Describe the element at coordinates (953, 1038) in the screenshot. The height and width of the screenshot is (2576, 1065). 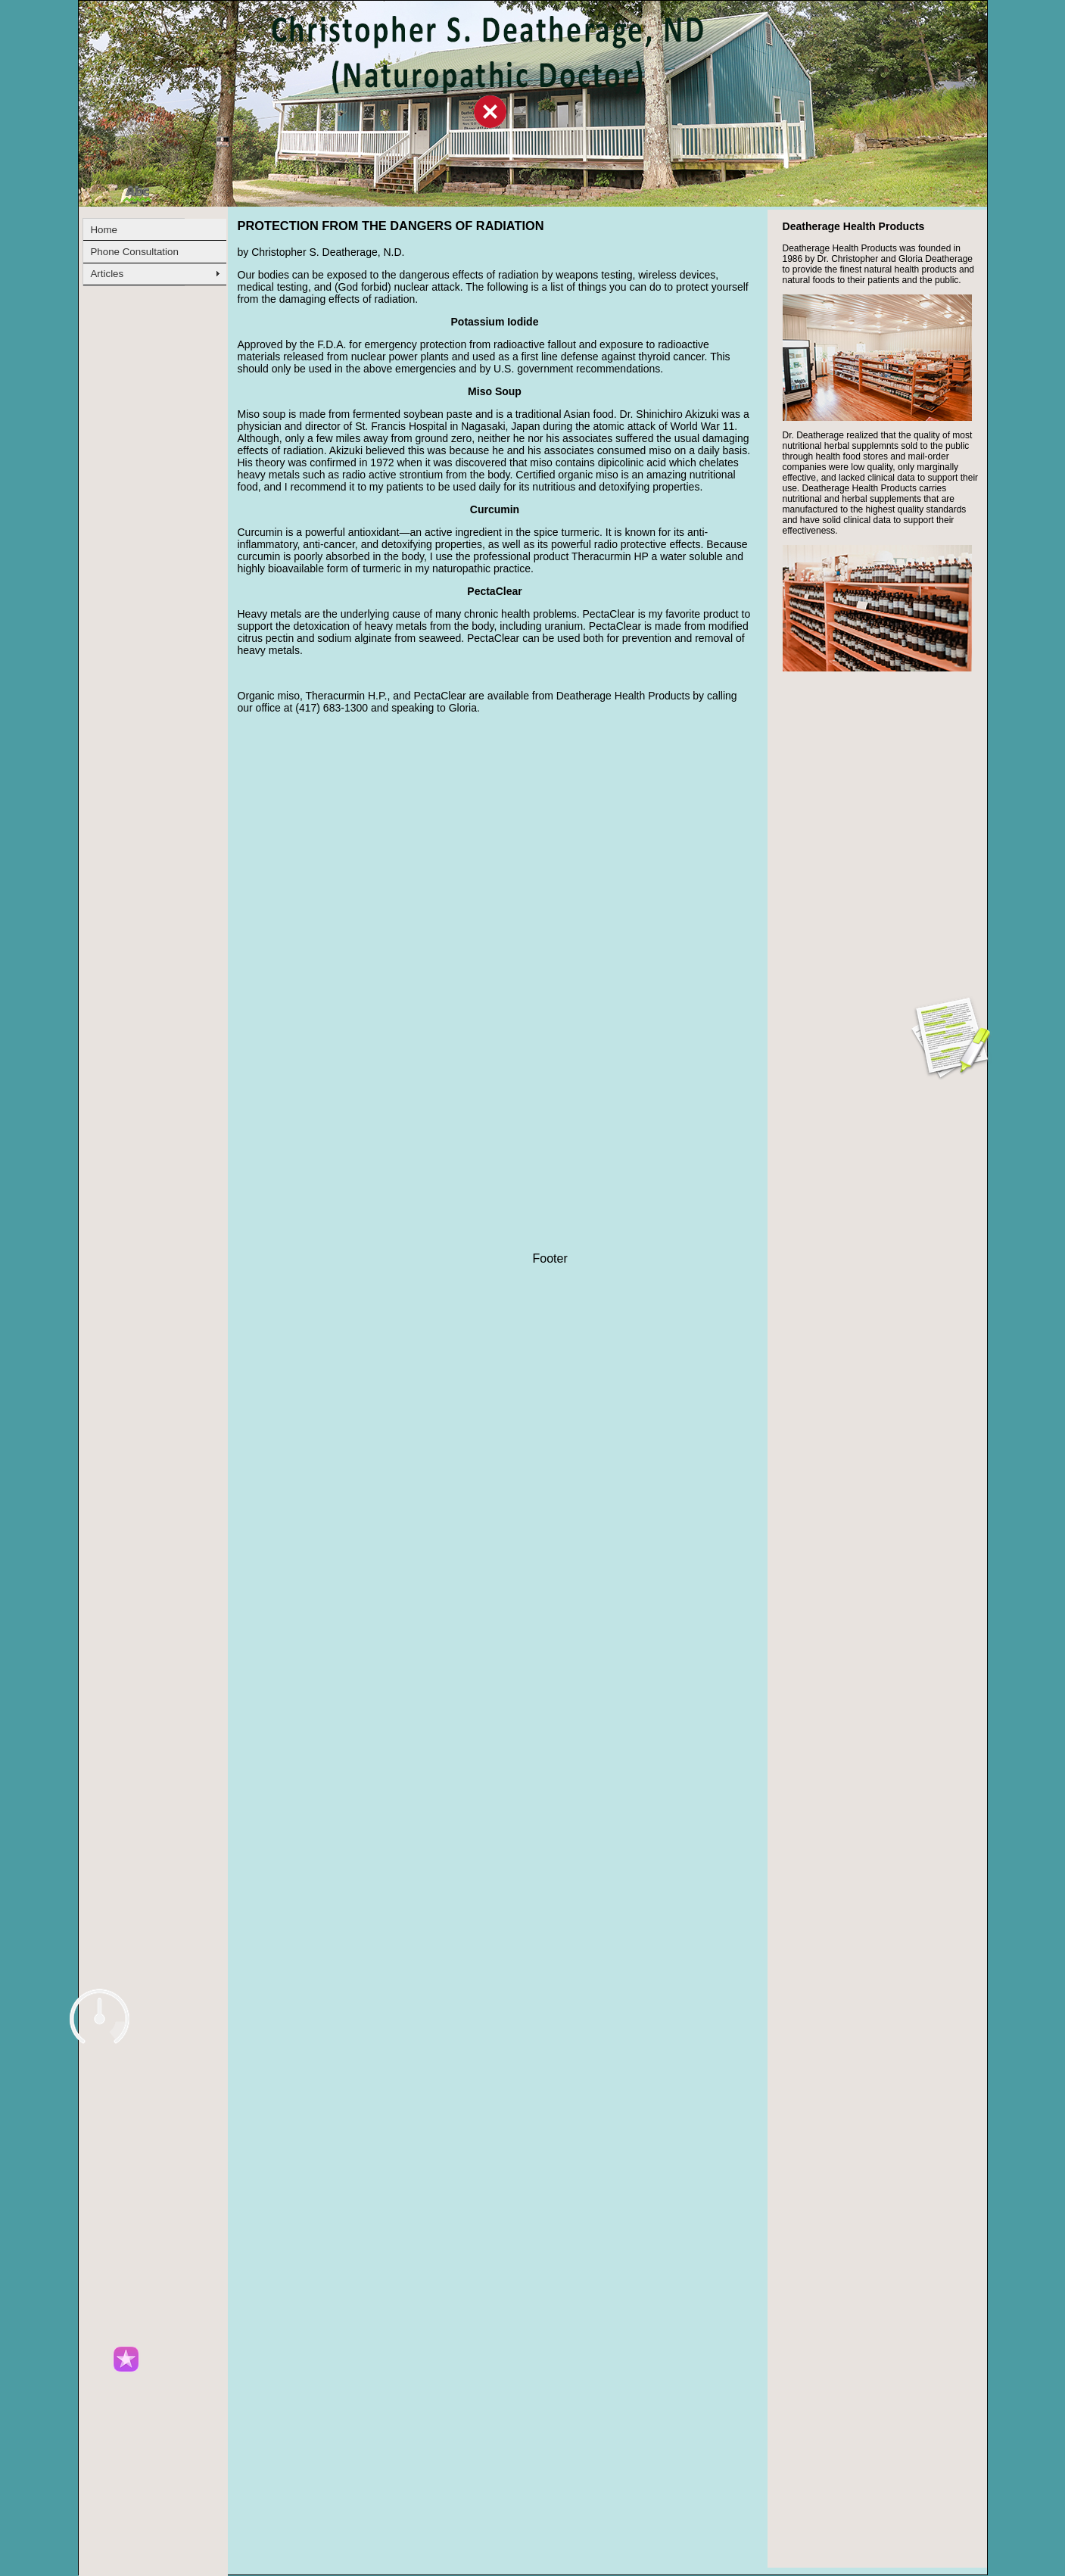
I see `summarize or highlight key points in a document` at that location.